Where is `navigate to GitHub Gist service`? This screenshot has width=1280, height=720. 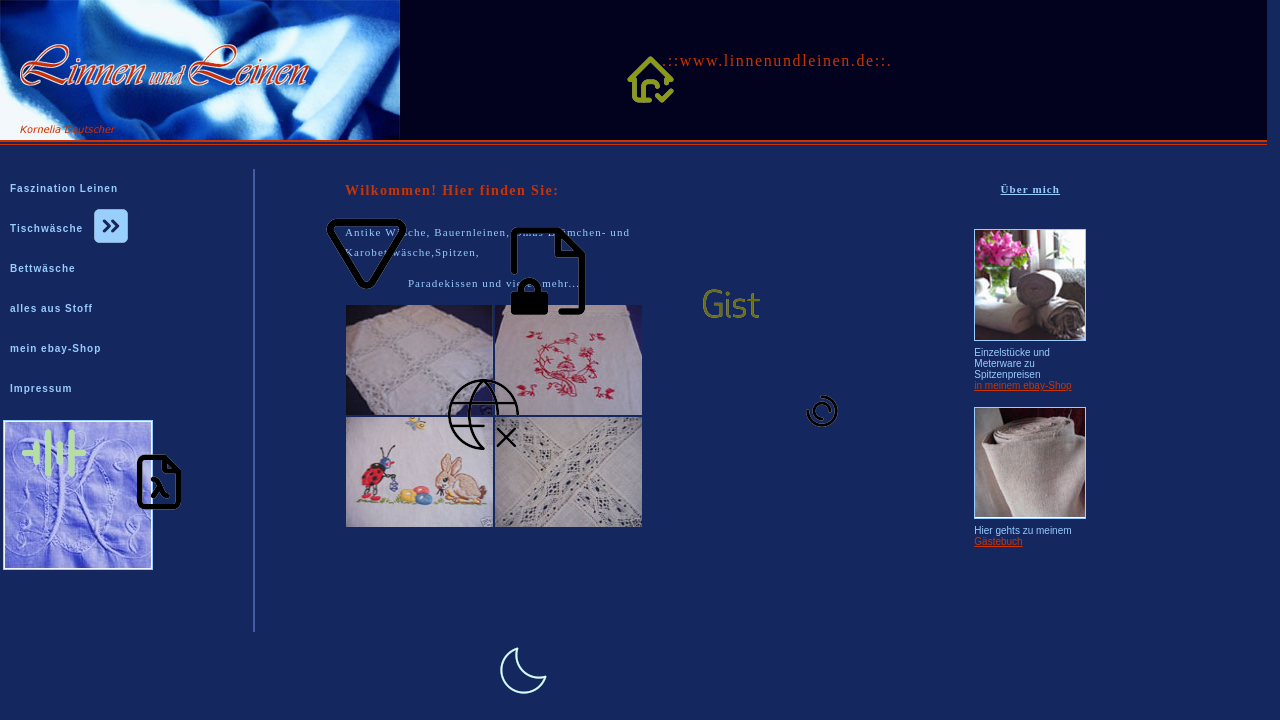 navigate to GitHub Gist service is located at coordinates (732, 303).